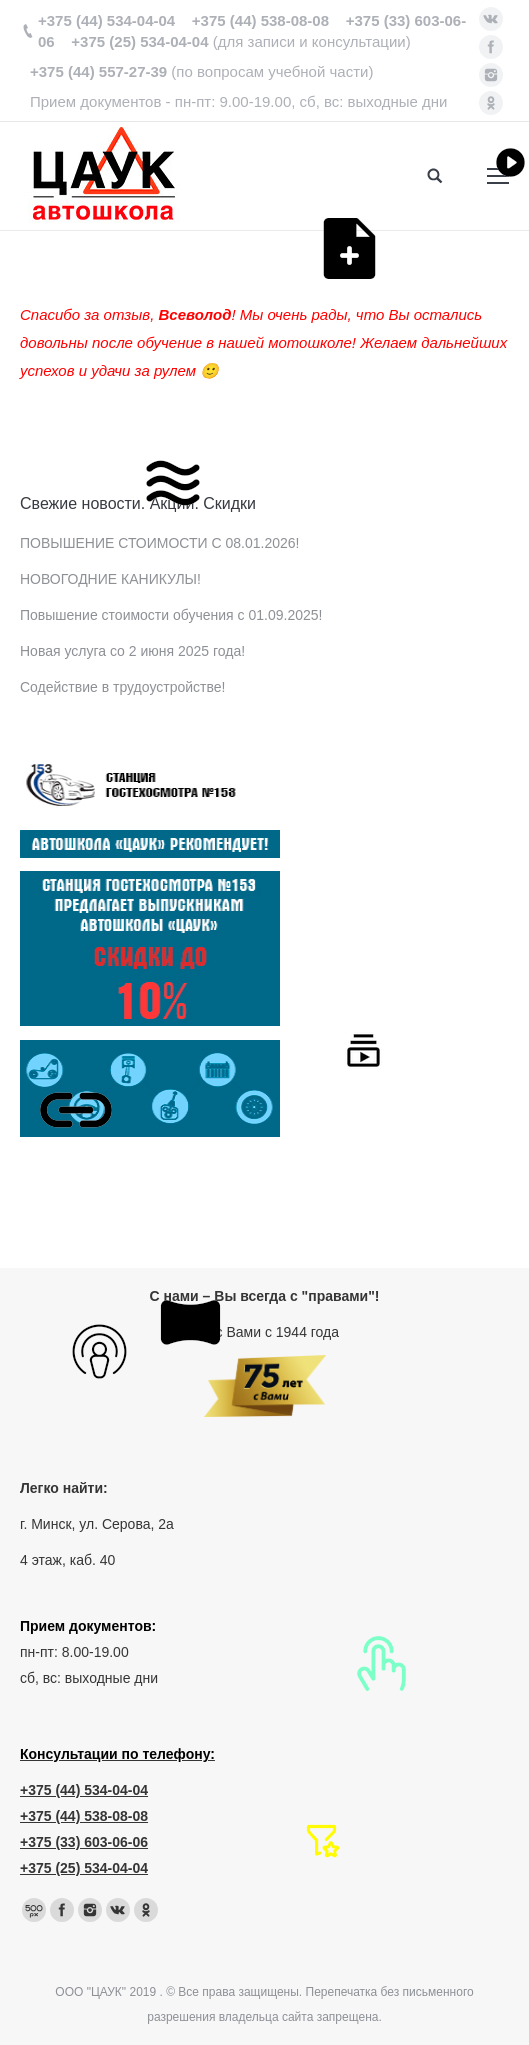 The width and height of the screenshot is (529, 2045). Describe the element at coordinates (349, 248) in the screenshot. I see `create a new file` at that location.